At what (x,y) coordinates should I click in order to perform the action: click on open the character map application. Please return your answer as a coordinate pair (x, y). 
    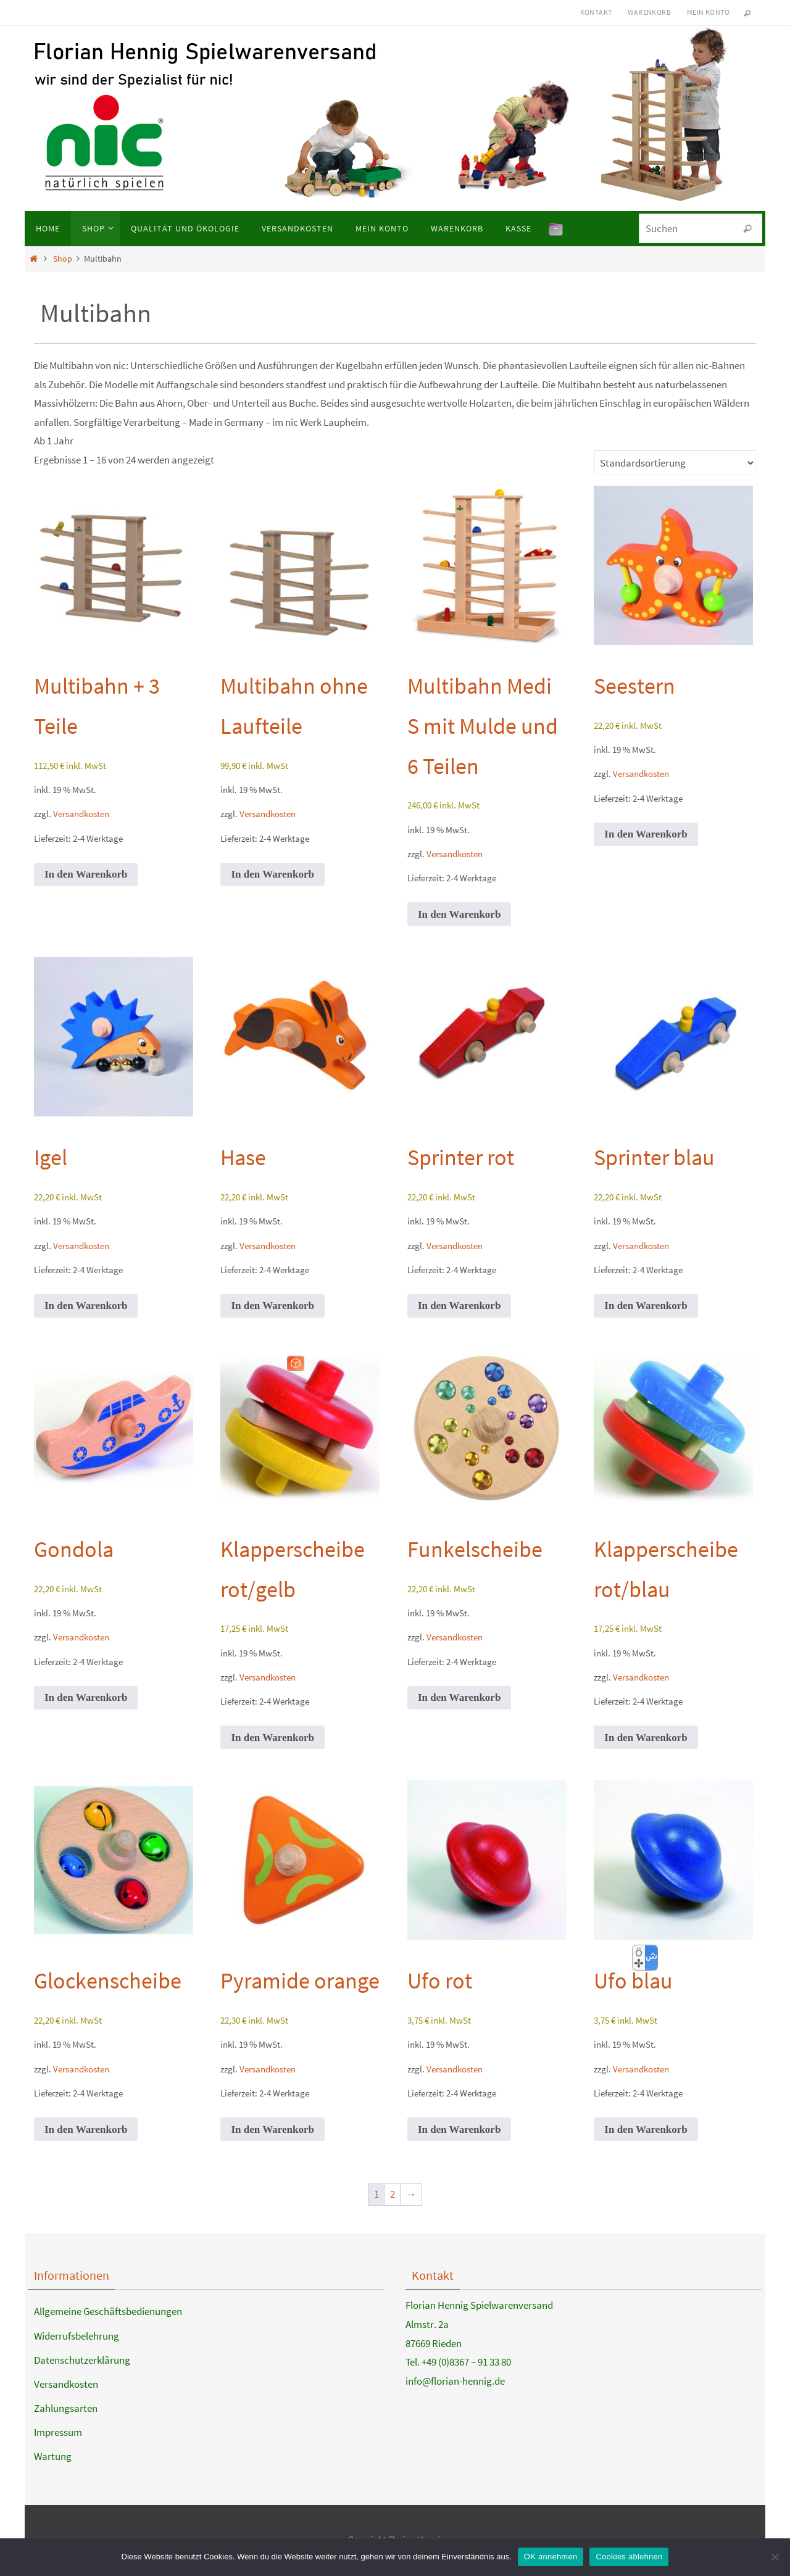
    Looking at the image, I should click on (645, 1958).